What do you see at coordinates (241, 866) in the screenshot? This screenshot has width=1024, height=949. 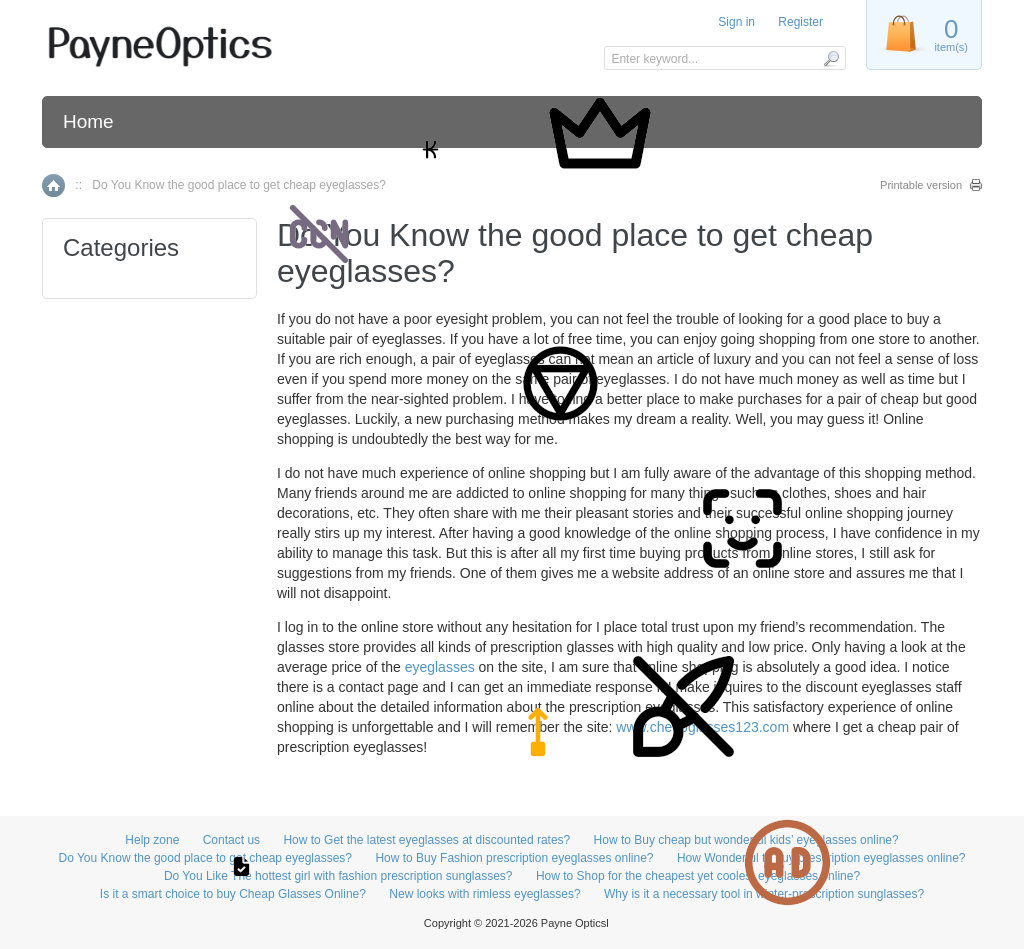 I see `file successfully uploaded or saved` at bounding box center [241, 866].